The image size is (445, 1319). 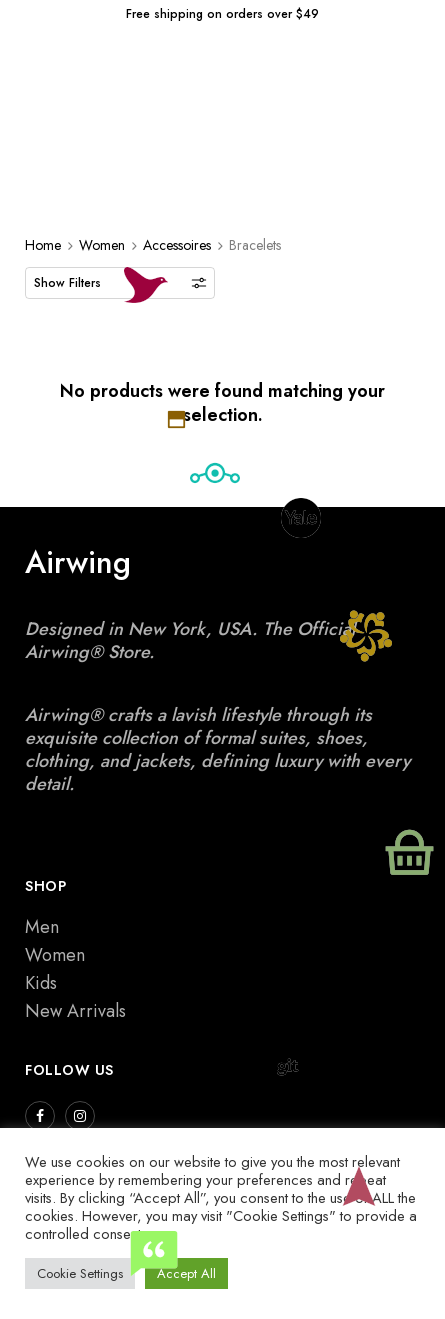 I want to click on switch to row layout view, so click(x=176, y=419).